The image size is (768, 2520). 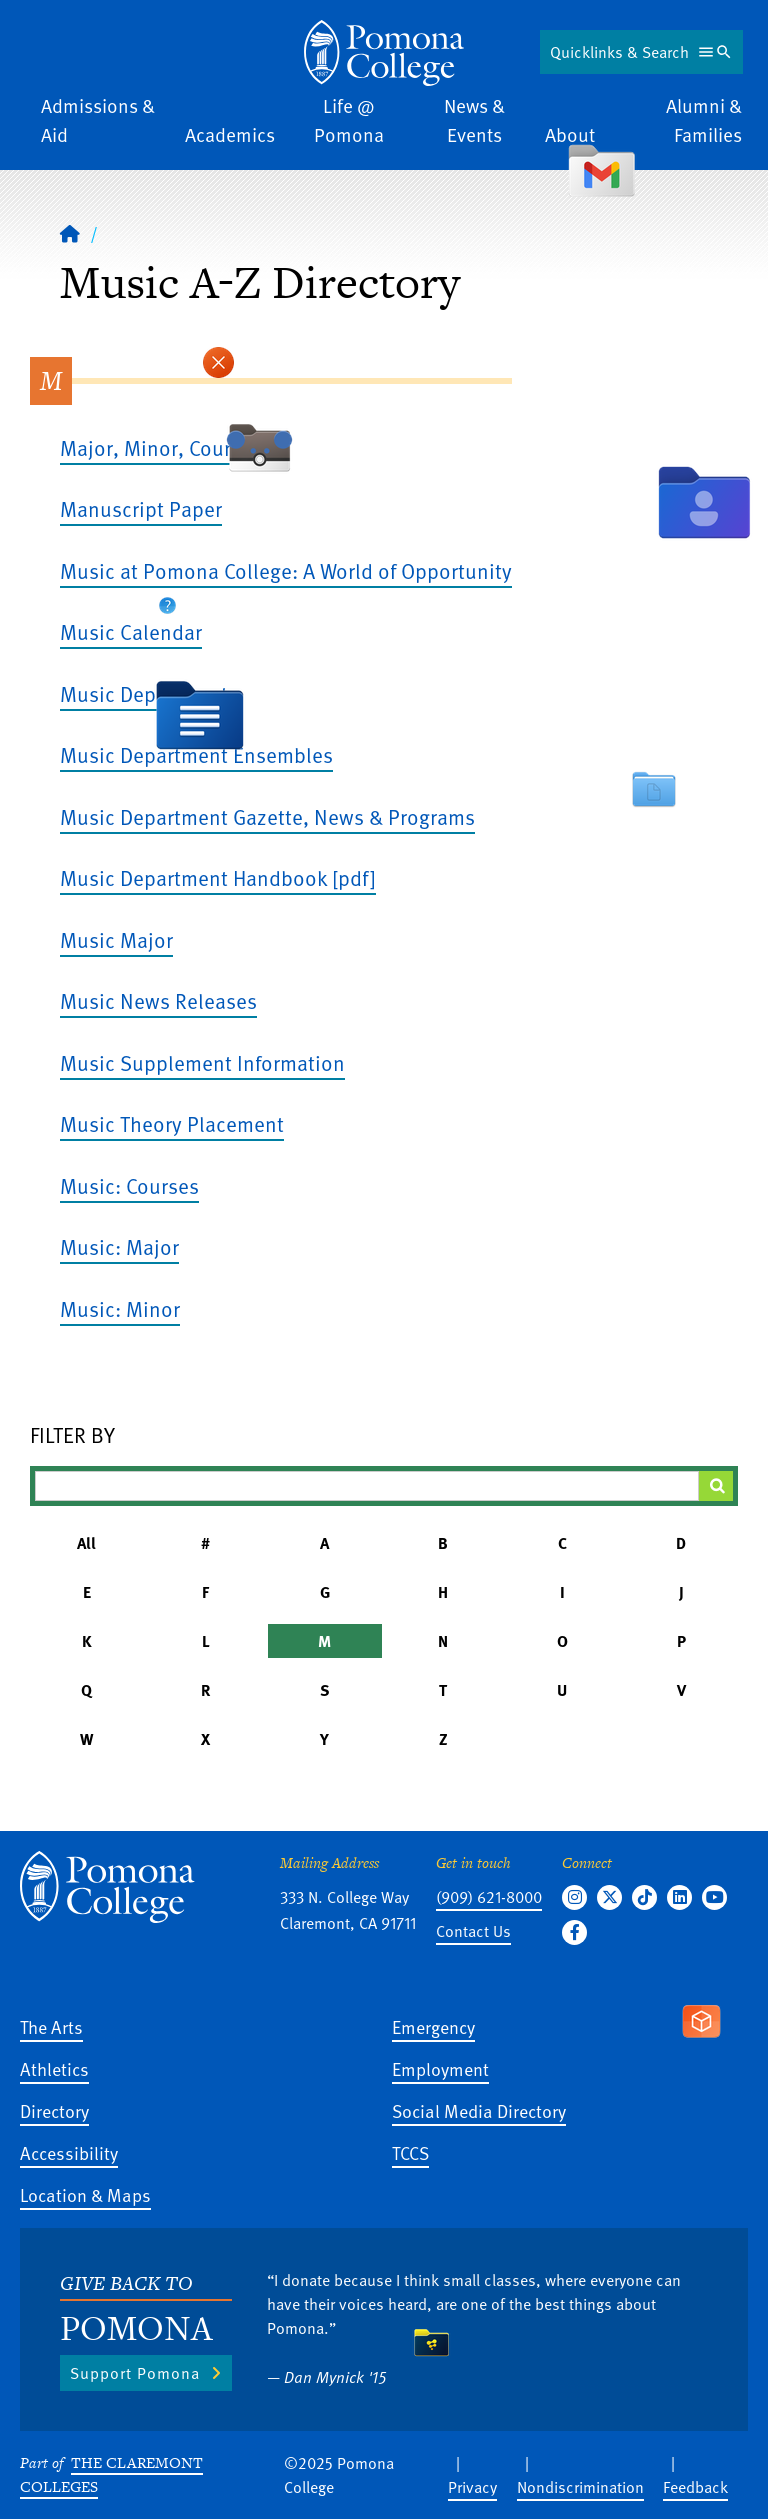 What do you see at coordinates (601, 172) in the screenshot?
I see `open folder containing Gmail messages or exports` at bounding box center [601, 172].